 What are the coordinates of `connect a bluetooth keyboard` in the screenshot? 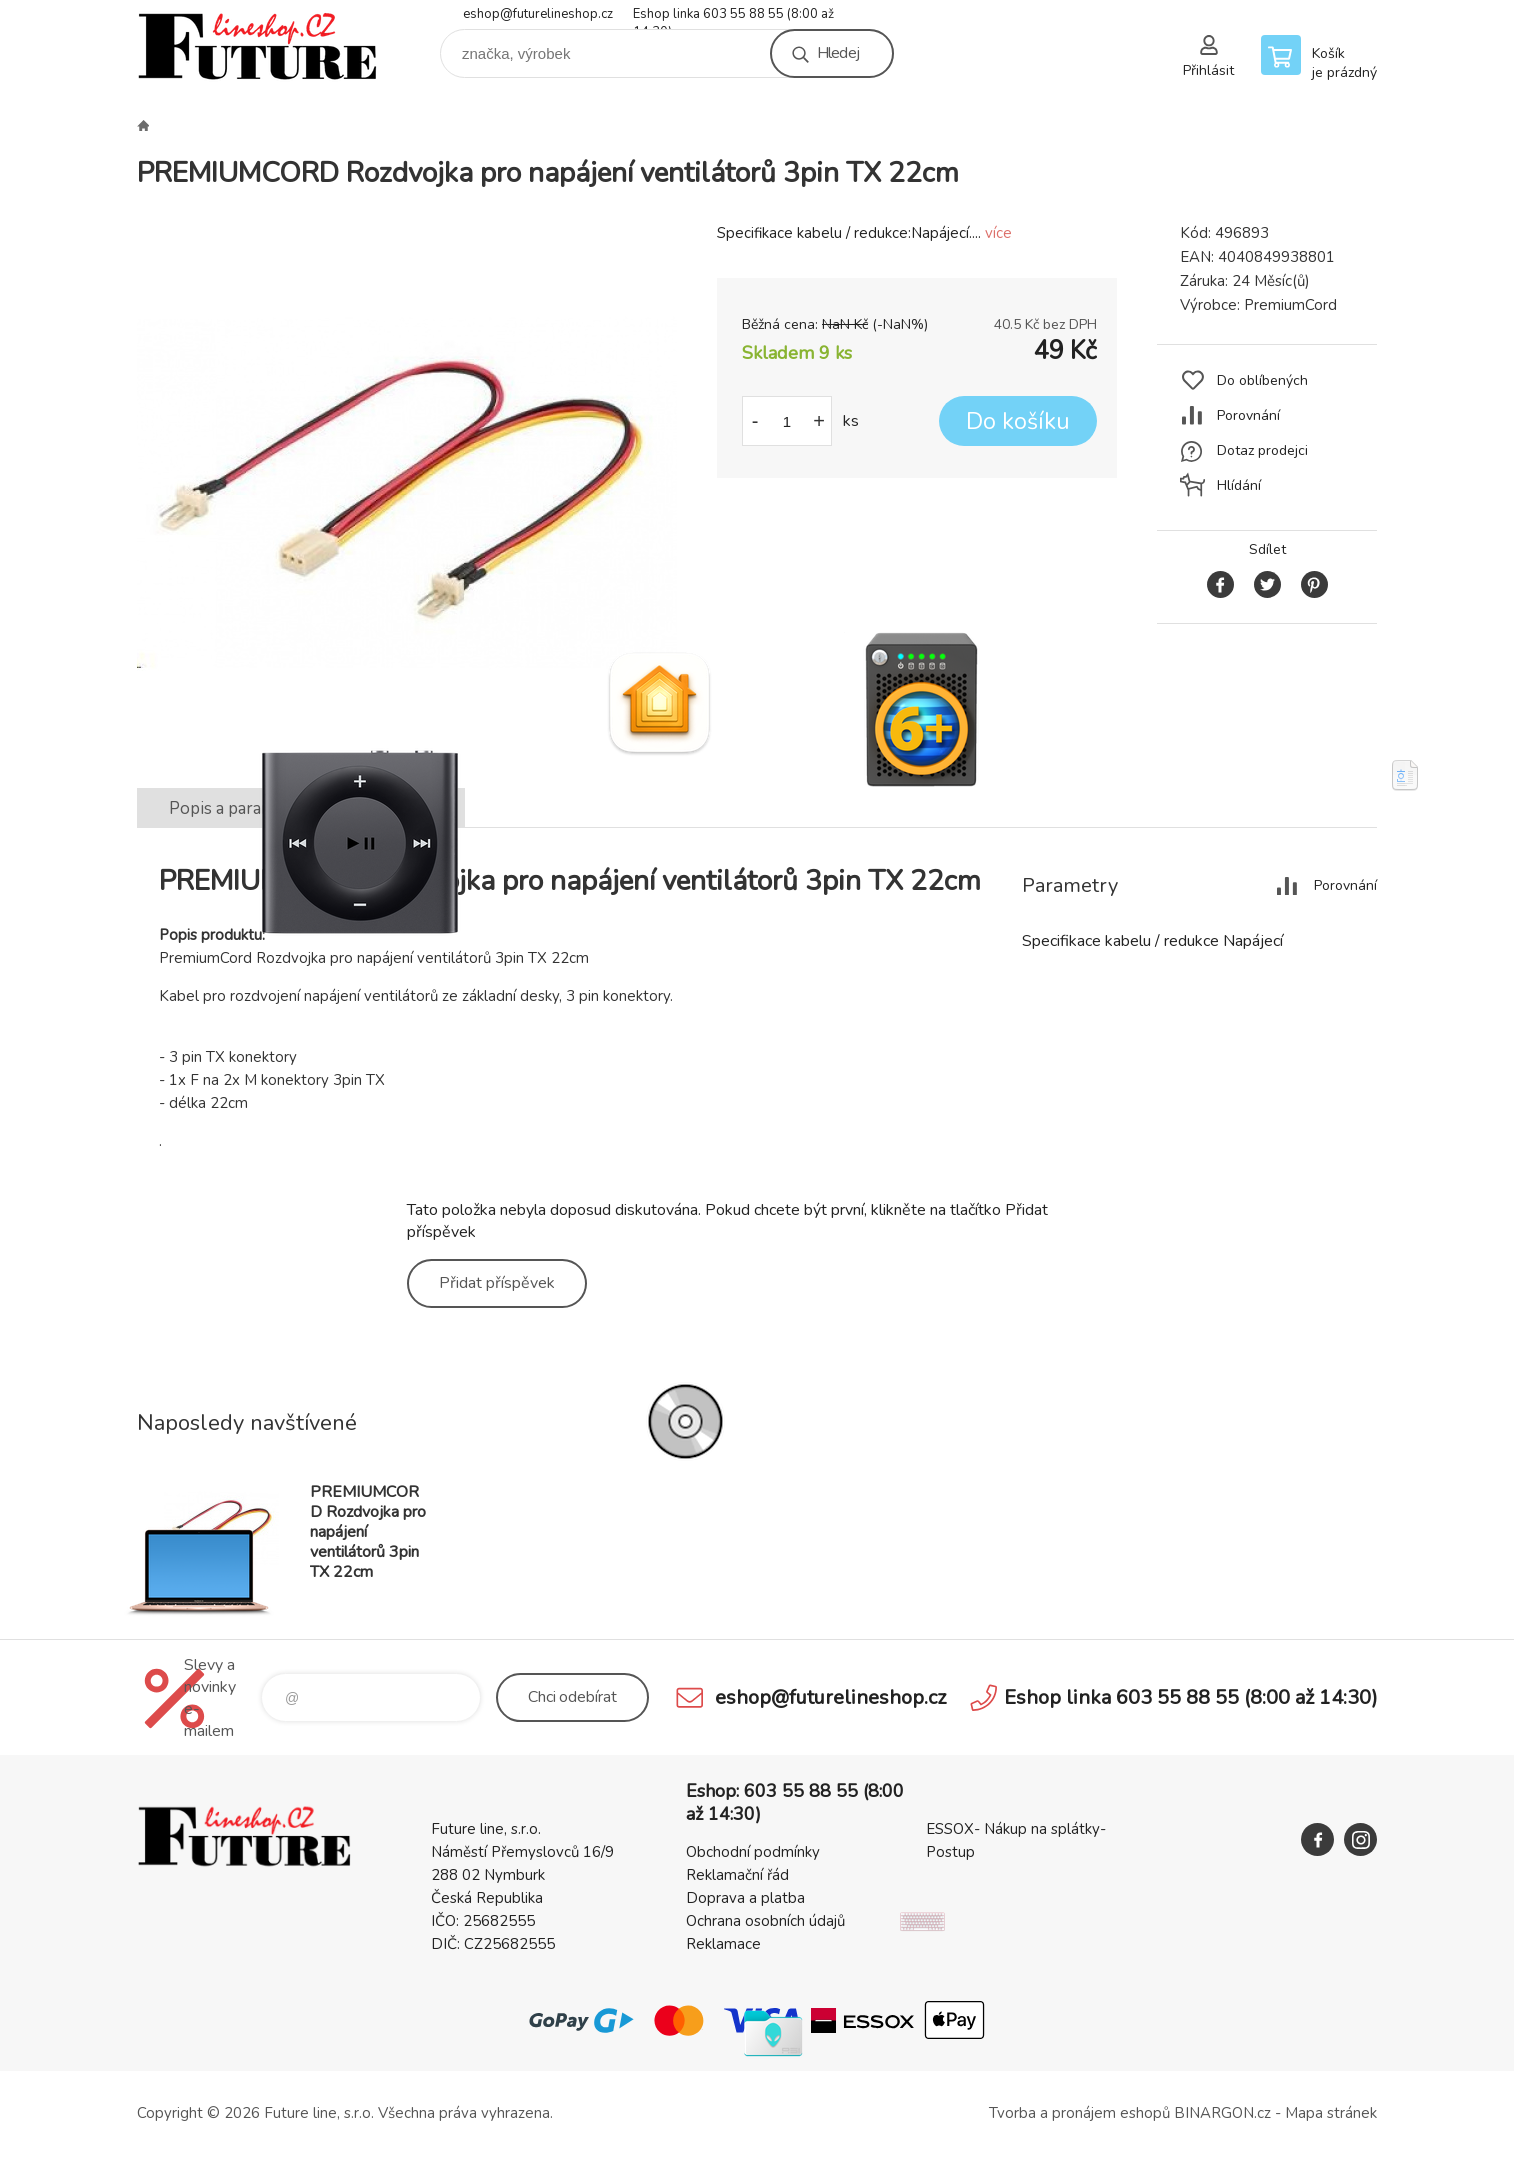 It's located at (922, 1921).